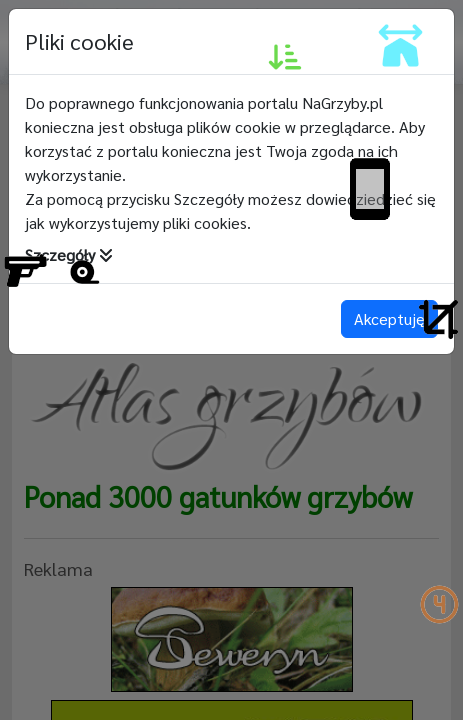 This screenshot has width=463, height=720. I want to click on indicates weapon or firearms-related content, so click(25, 270).